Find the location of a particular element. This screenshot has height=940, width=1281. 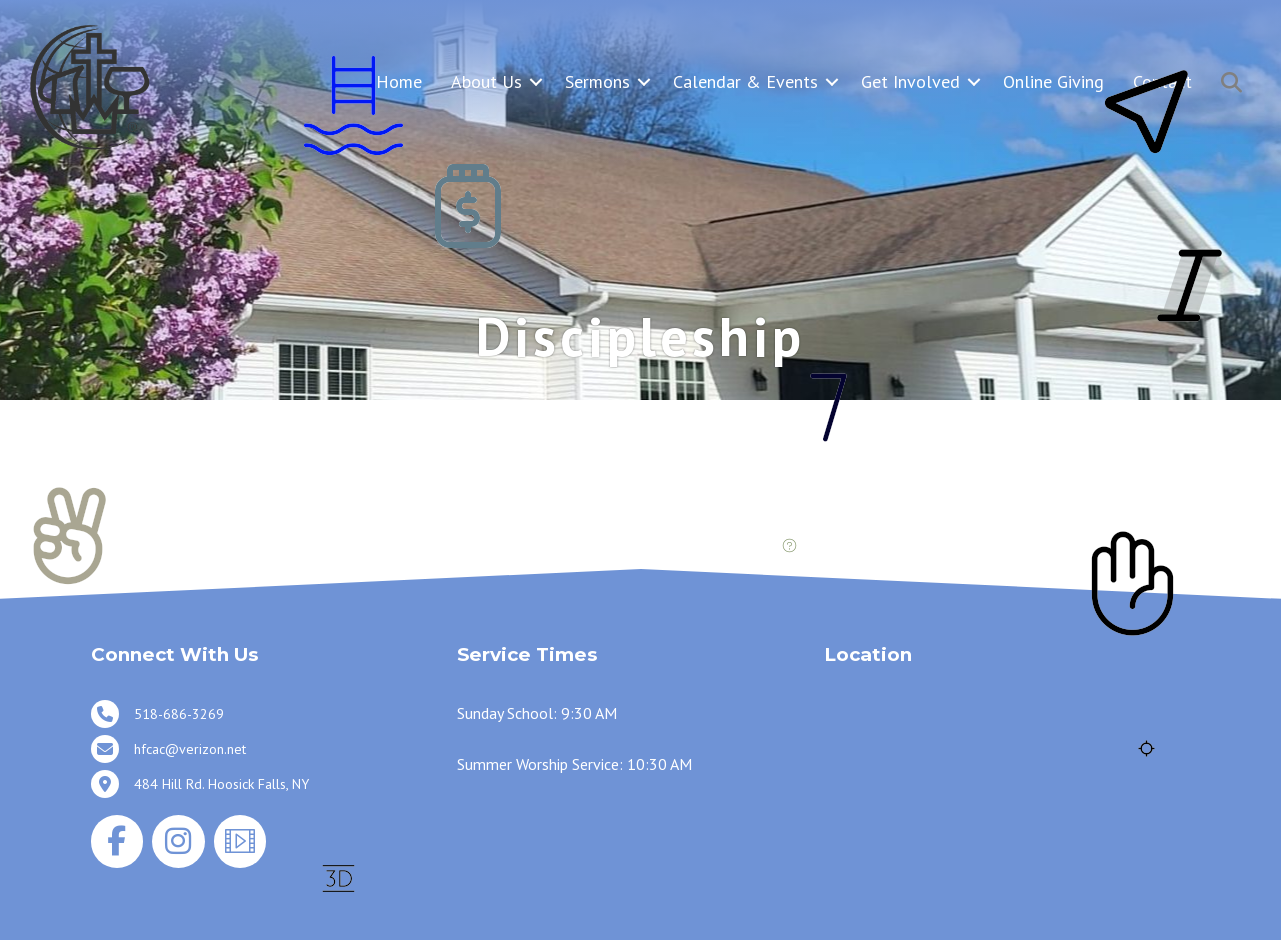

access help or support is located at coordinates (789, 545).